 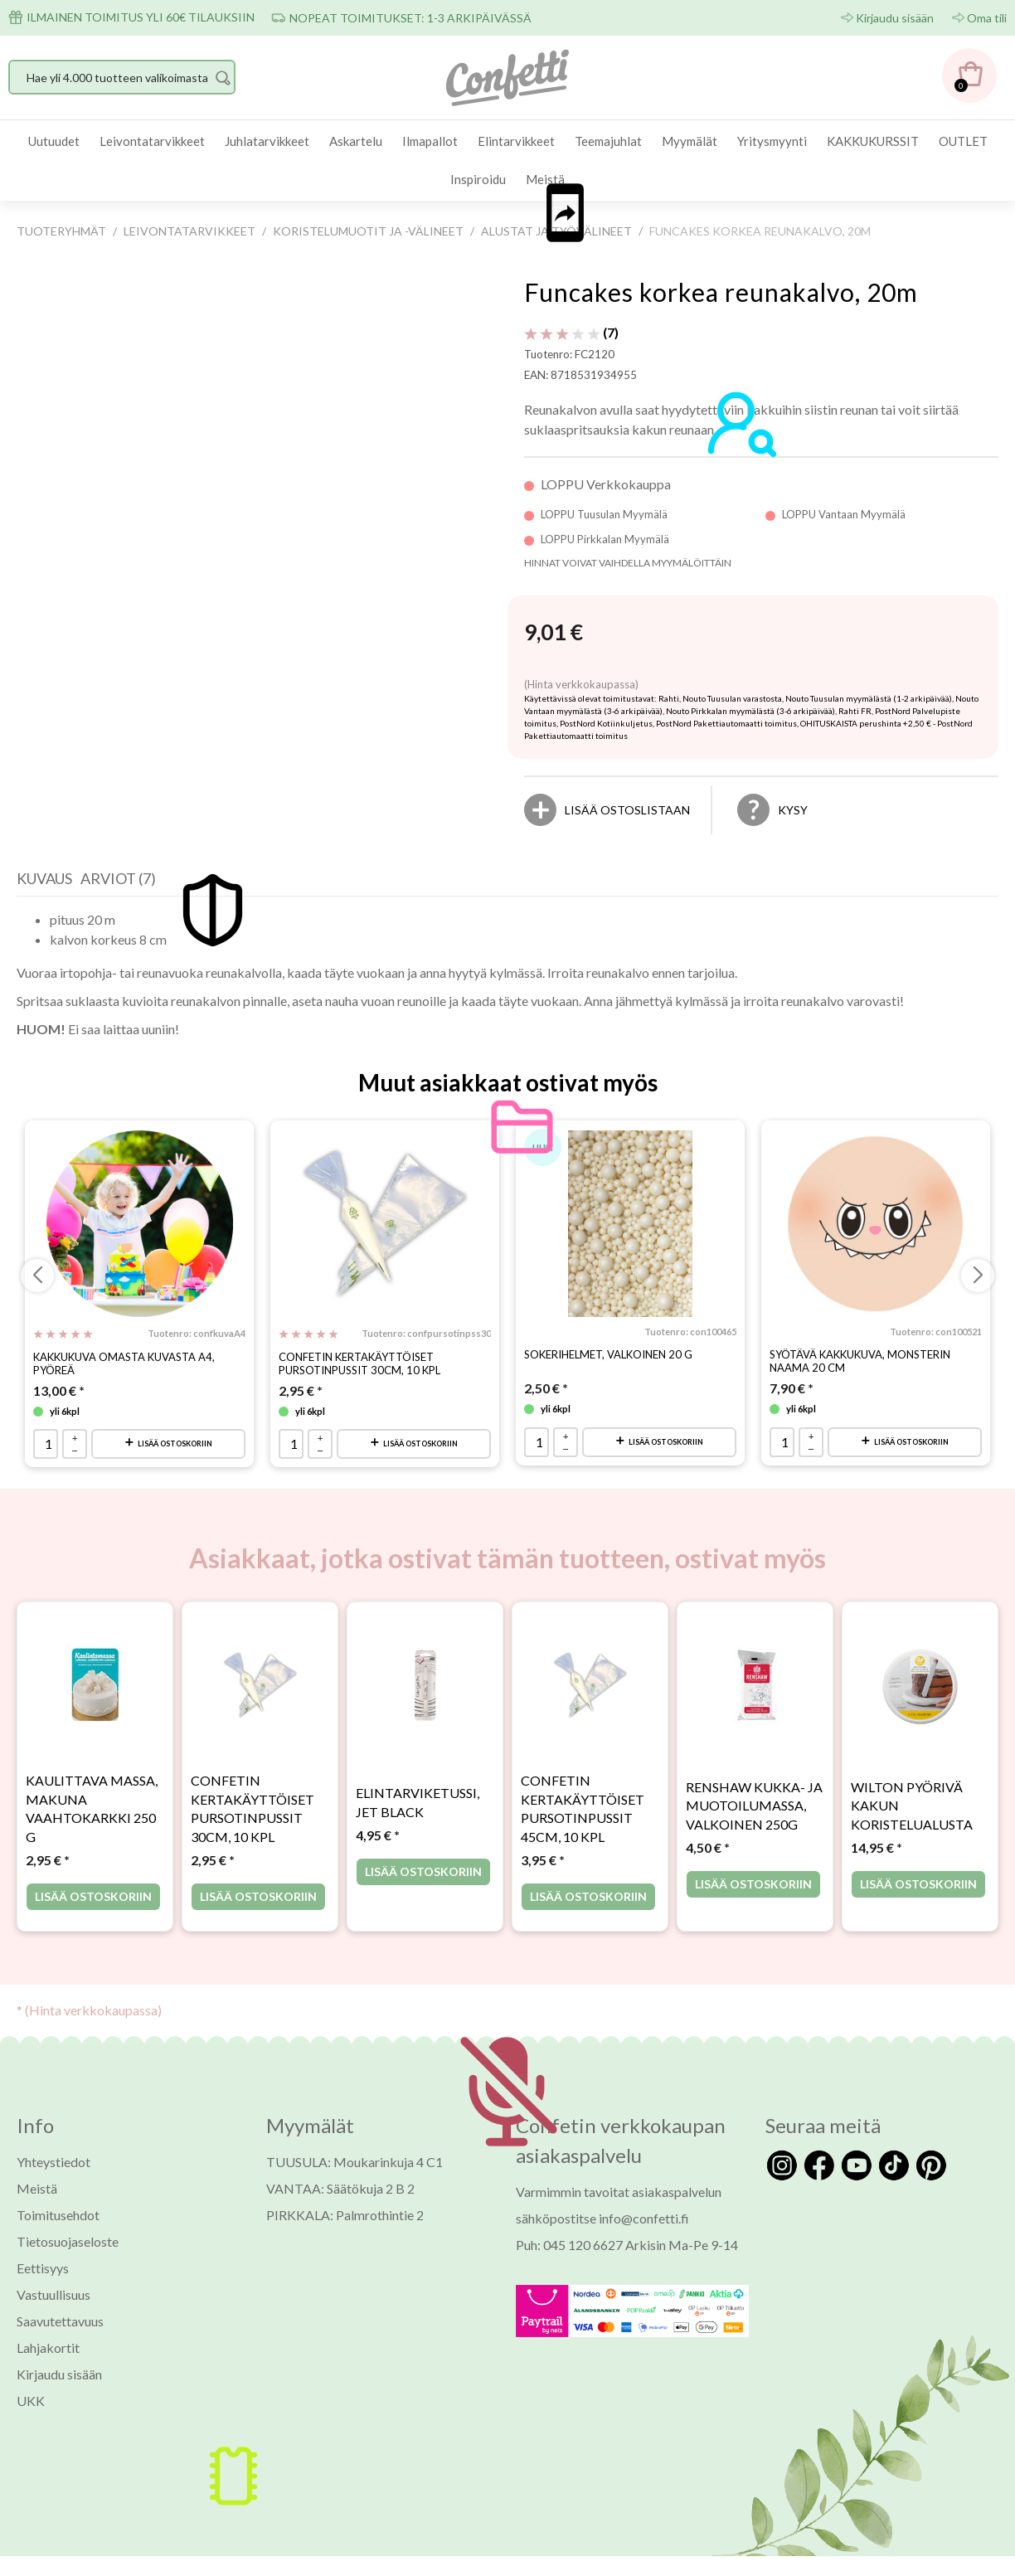 What do you see at coordinates (233, 2476) in the screenshot?
I see `view processor or hardware information` at bounding box center [233, 2476].